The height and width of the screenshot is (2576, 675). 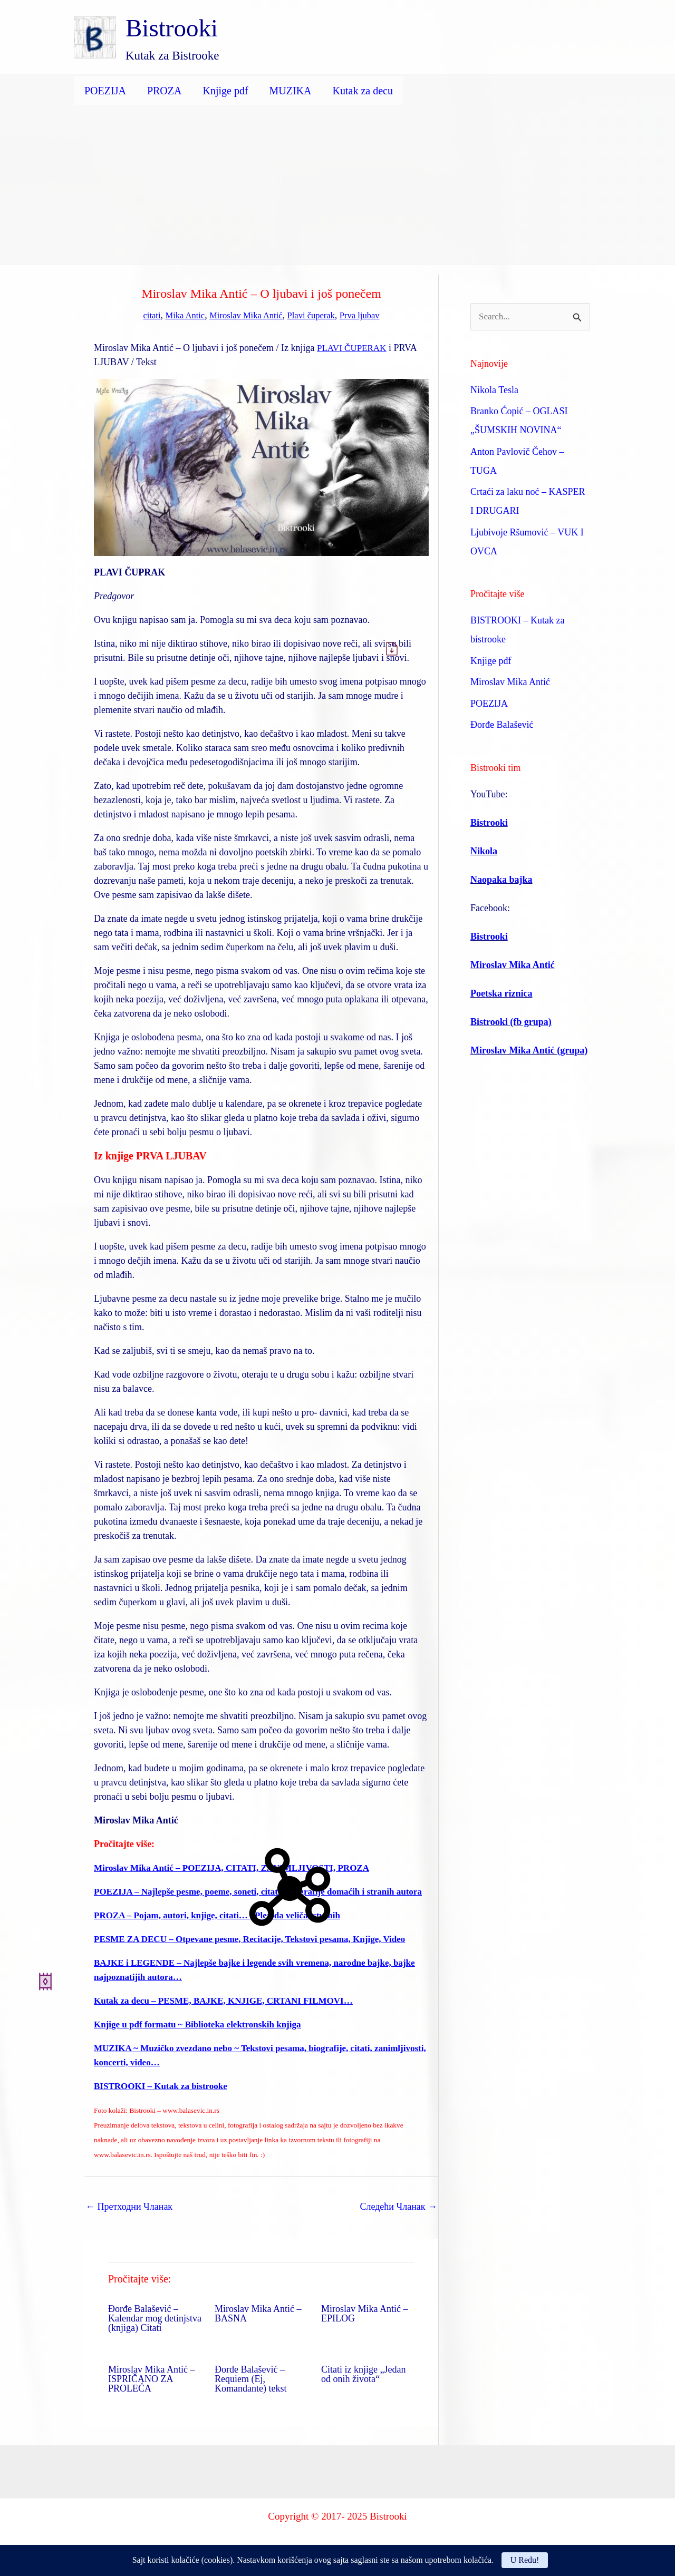 I want to click on view network connections or relationships, so click(x=290, y=1888).